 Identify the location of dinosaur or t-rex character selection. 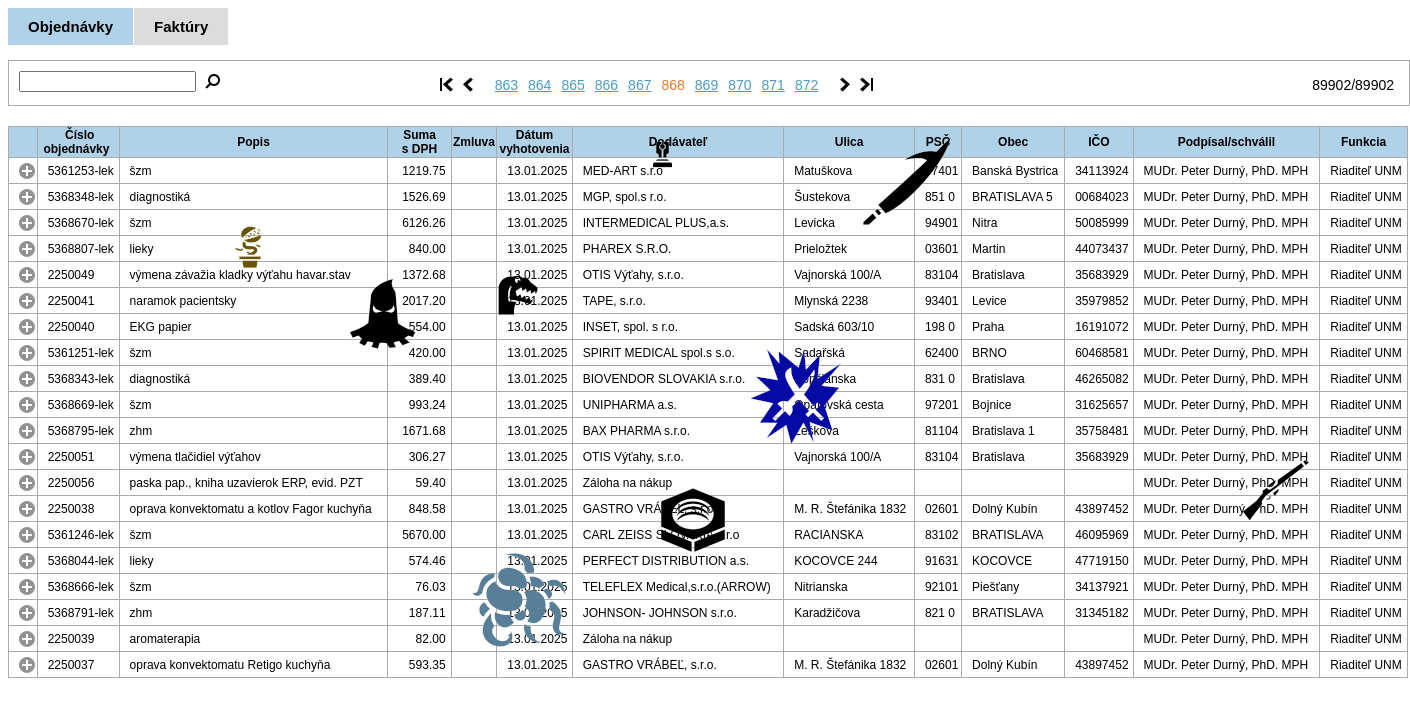
(518, 295).